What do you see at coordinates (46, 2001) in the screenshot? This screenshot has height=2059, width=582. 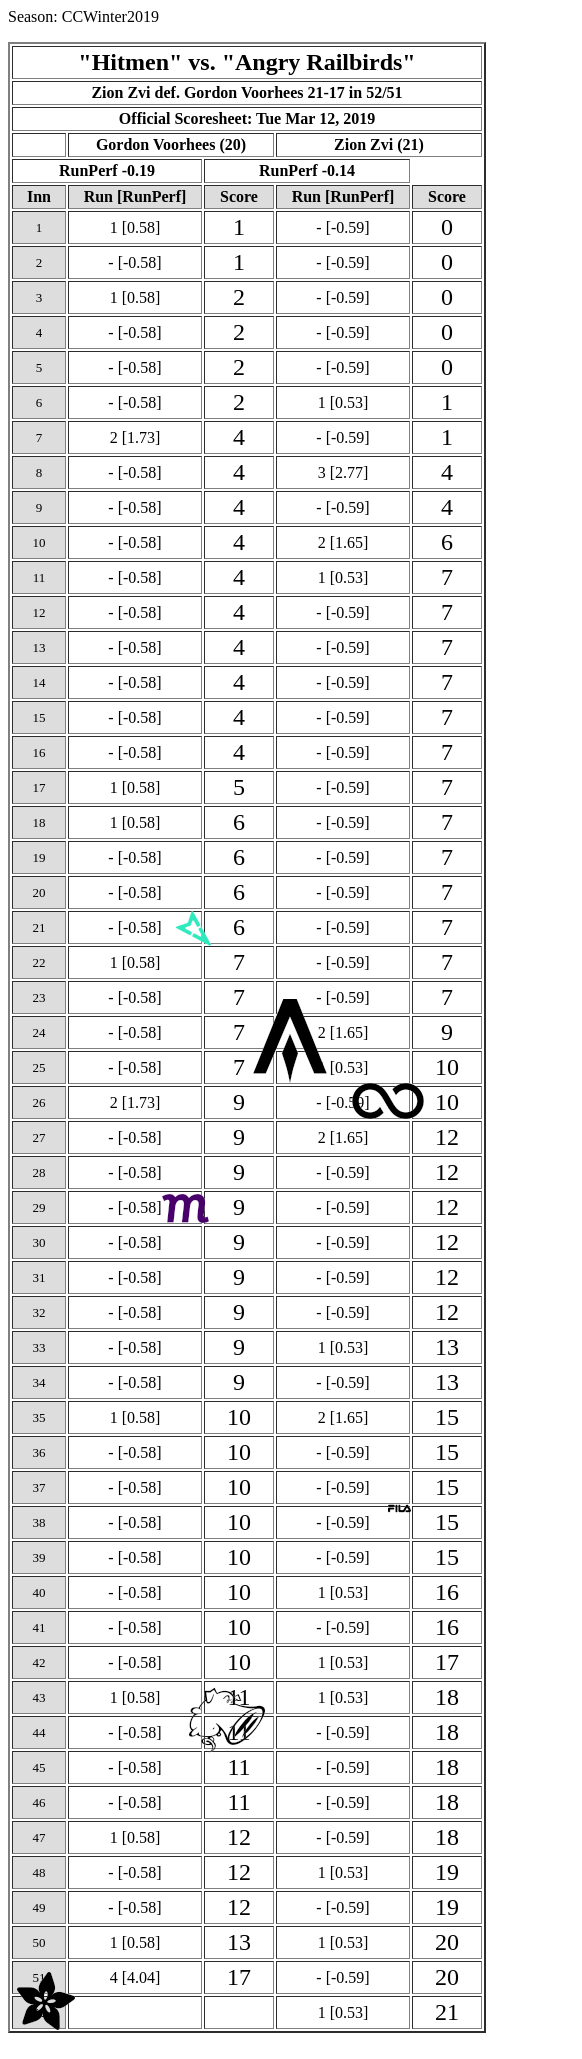 I see `visit the Adafruit website or store` at bounding box center [46, 2001].